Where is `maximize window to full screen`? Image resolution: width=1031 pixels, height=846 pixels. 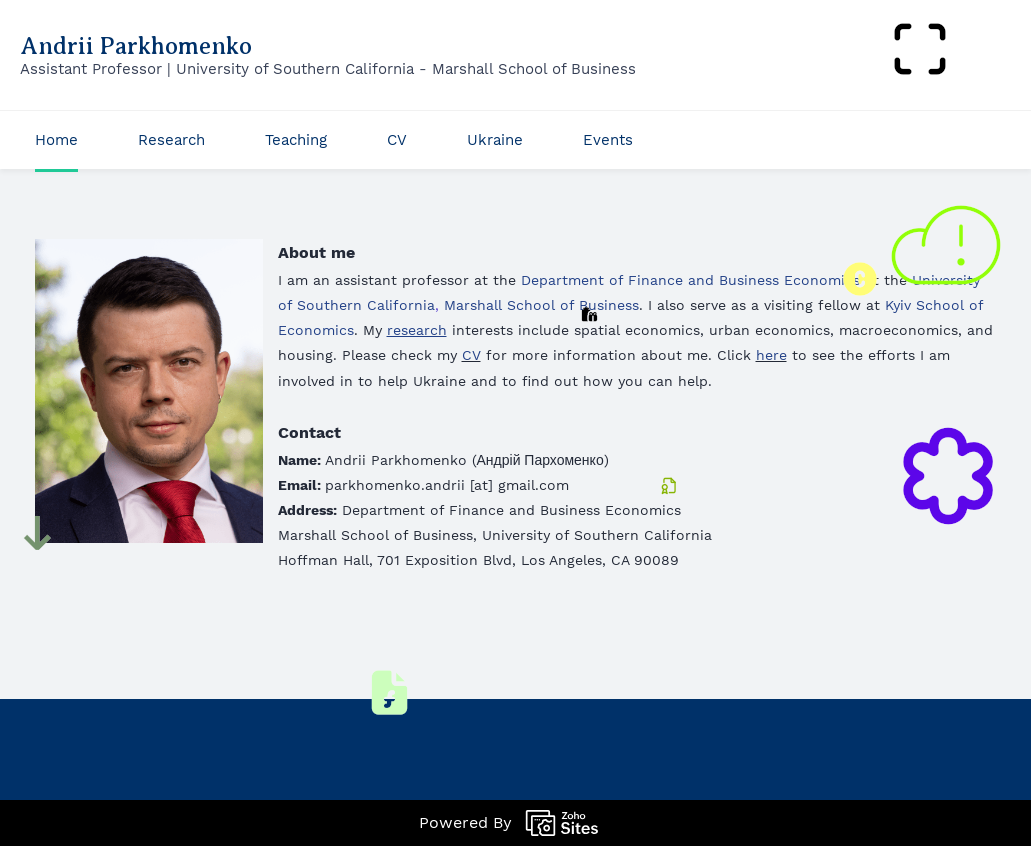 maximize window to full screen is located at coordinates (920, 49).